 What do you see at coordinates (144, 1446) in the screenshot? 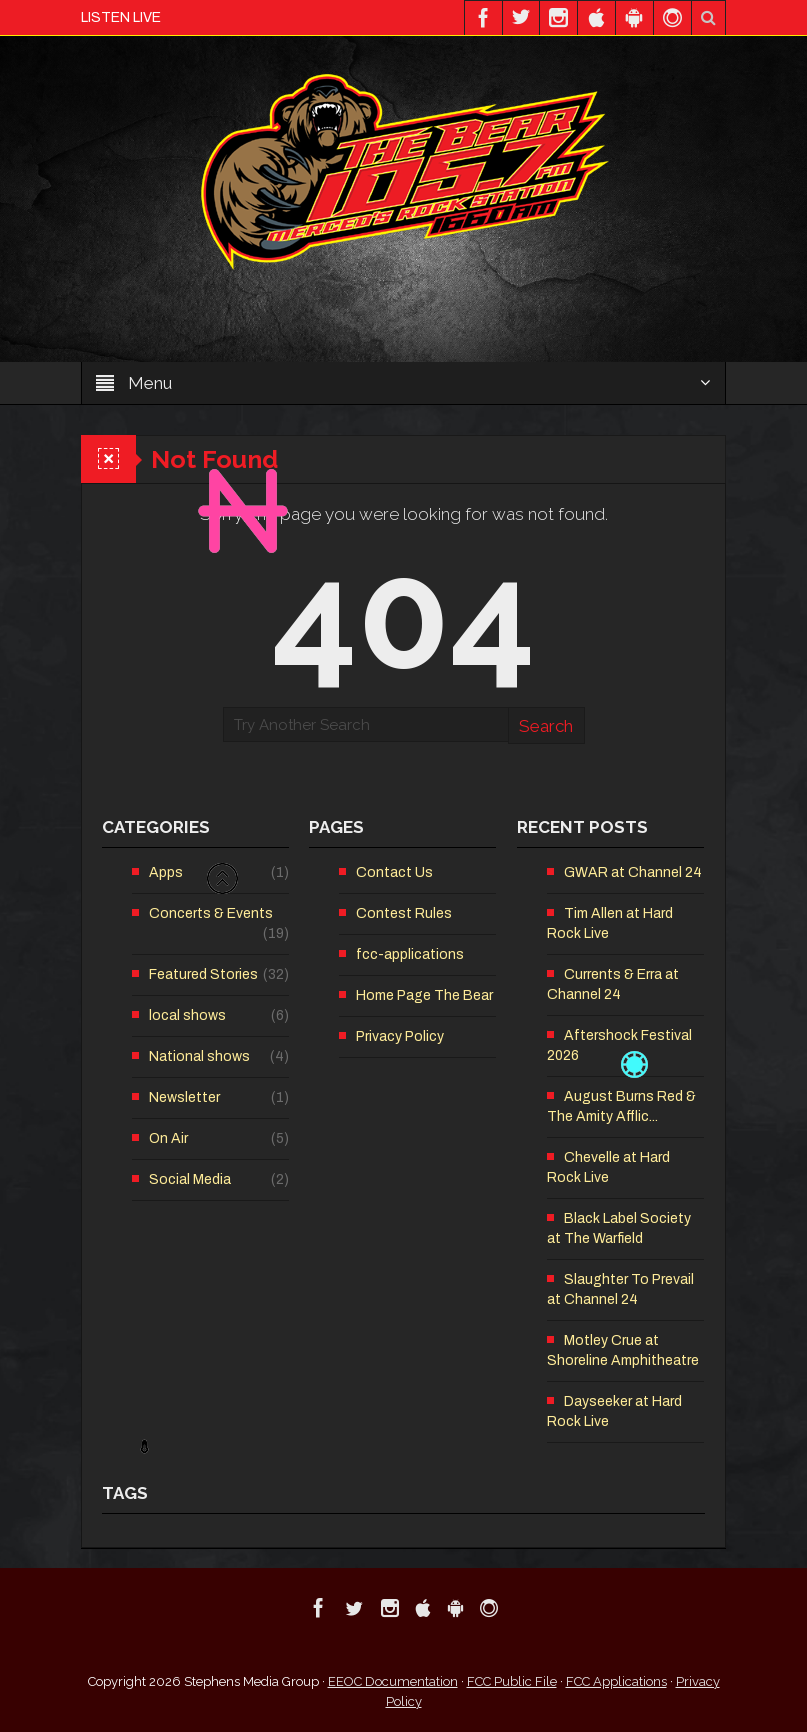
I see `indicates medium or moderate temperature` at bounding box center [144, 1446].